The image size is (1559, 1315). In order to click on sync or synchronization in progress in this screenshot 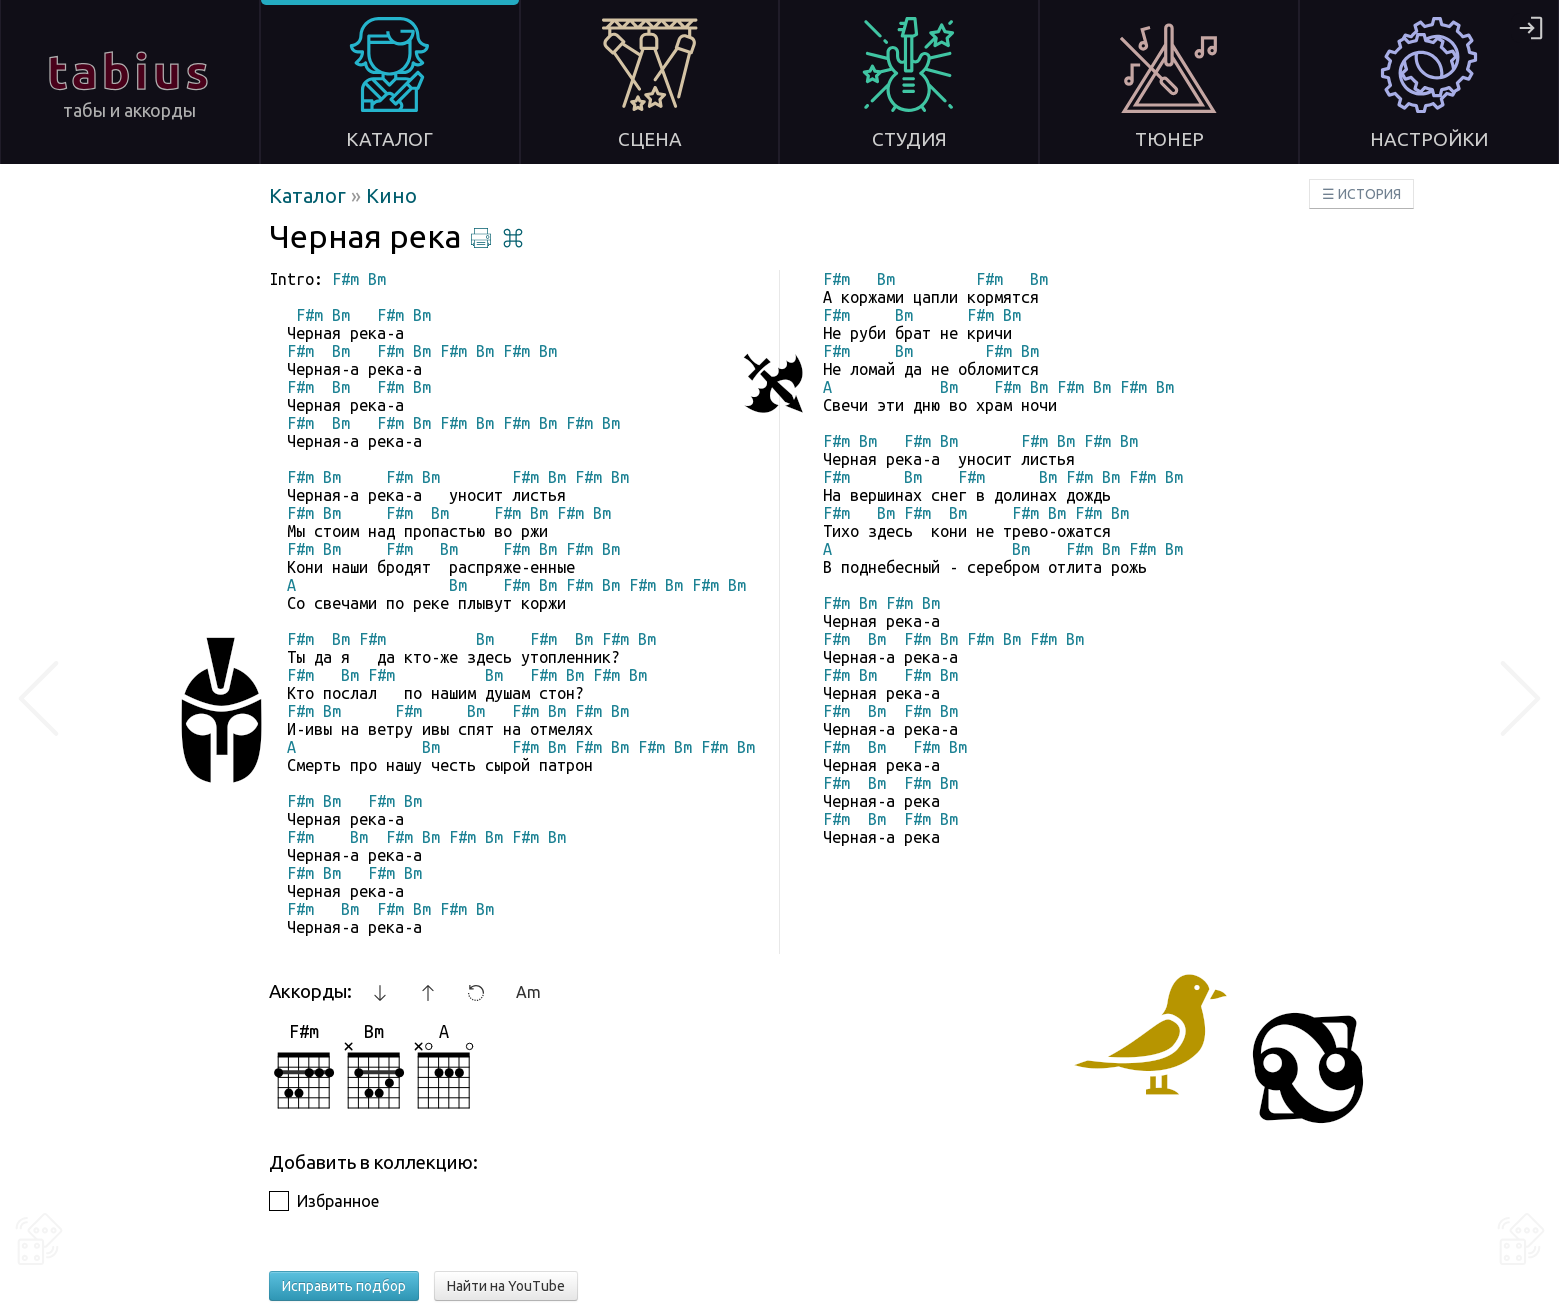, I will do `click(1308, 1068)`.